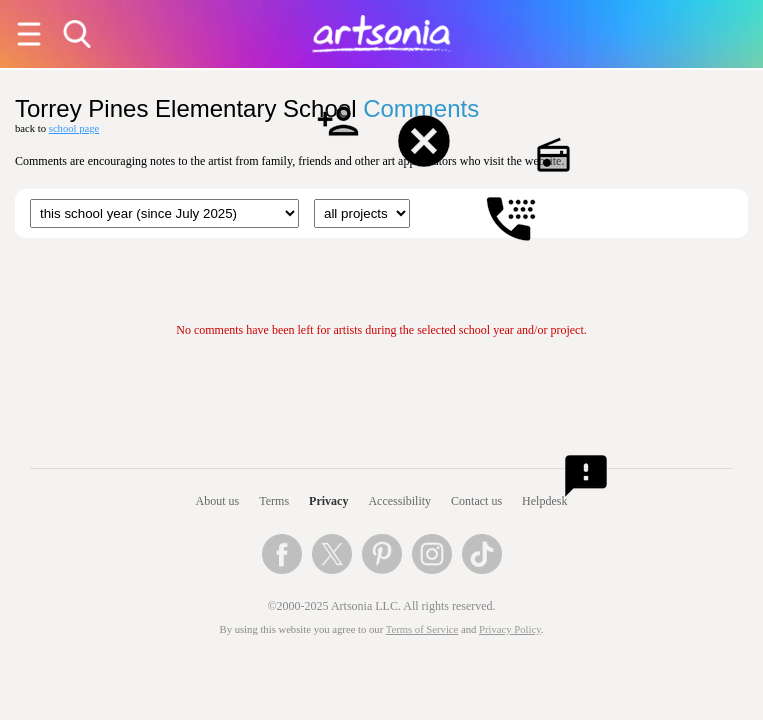 Image resolution: width=763 pixels, height=720 pixels. I want to click on access TTY/text telephone services, so click(511, 219).